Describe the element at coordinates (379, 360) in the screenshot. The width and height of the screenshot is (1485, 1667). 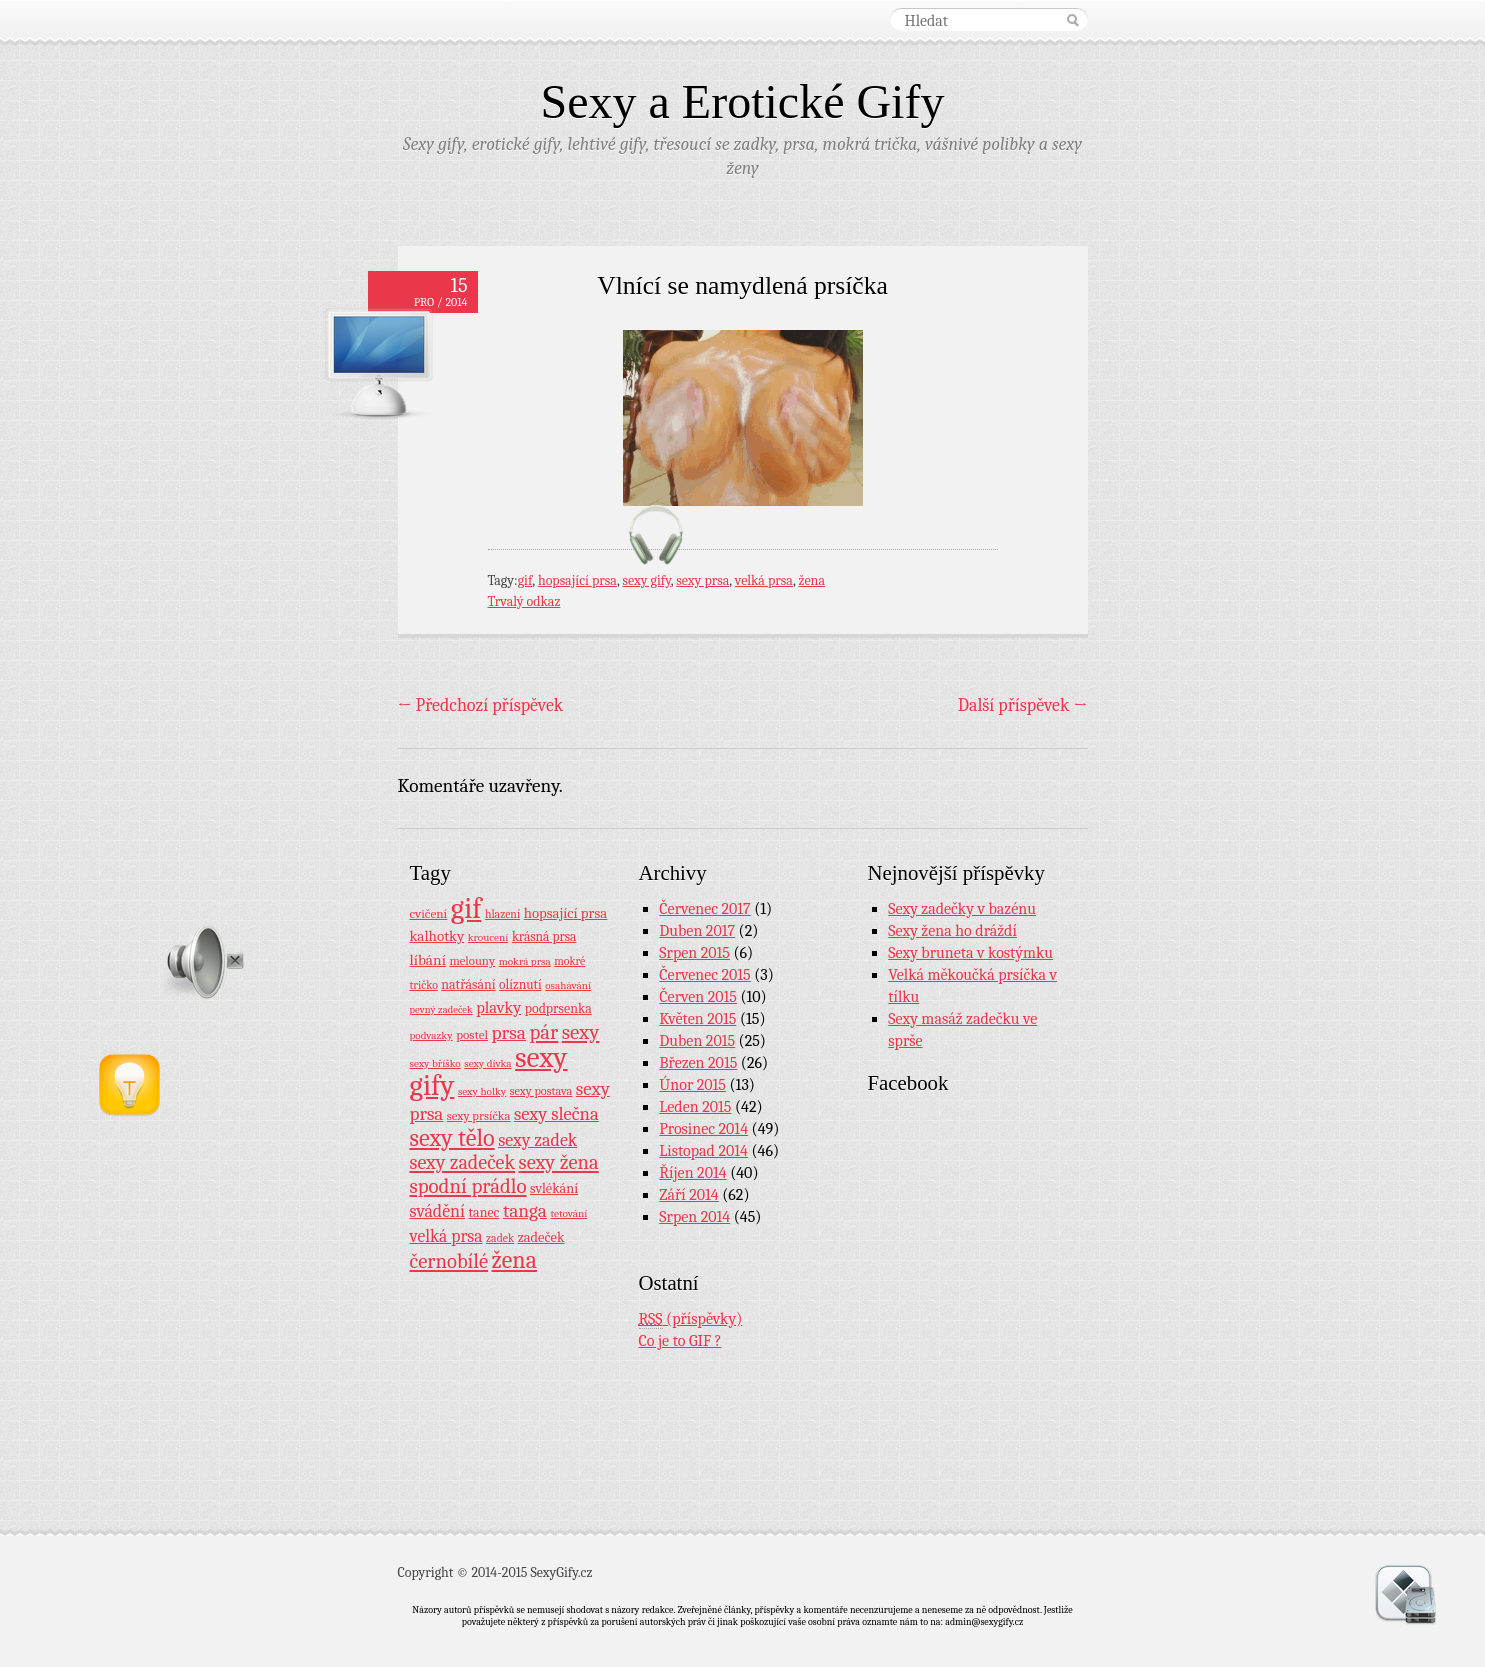
I see `represents an imac g4 device in system settings` at that location.